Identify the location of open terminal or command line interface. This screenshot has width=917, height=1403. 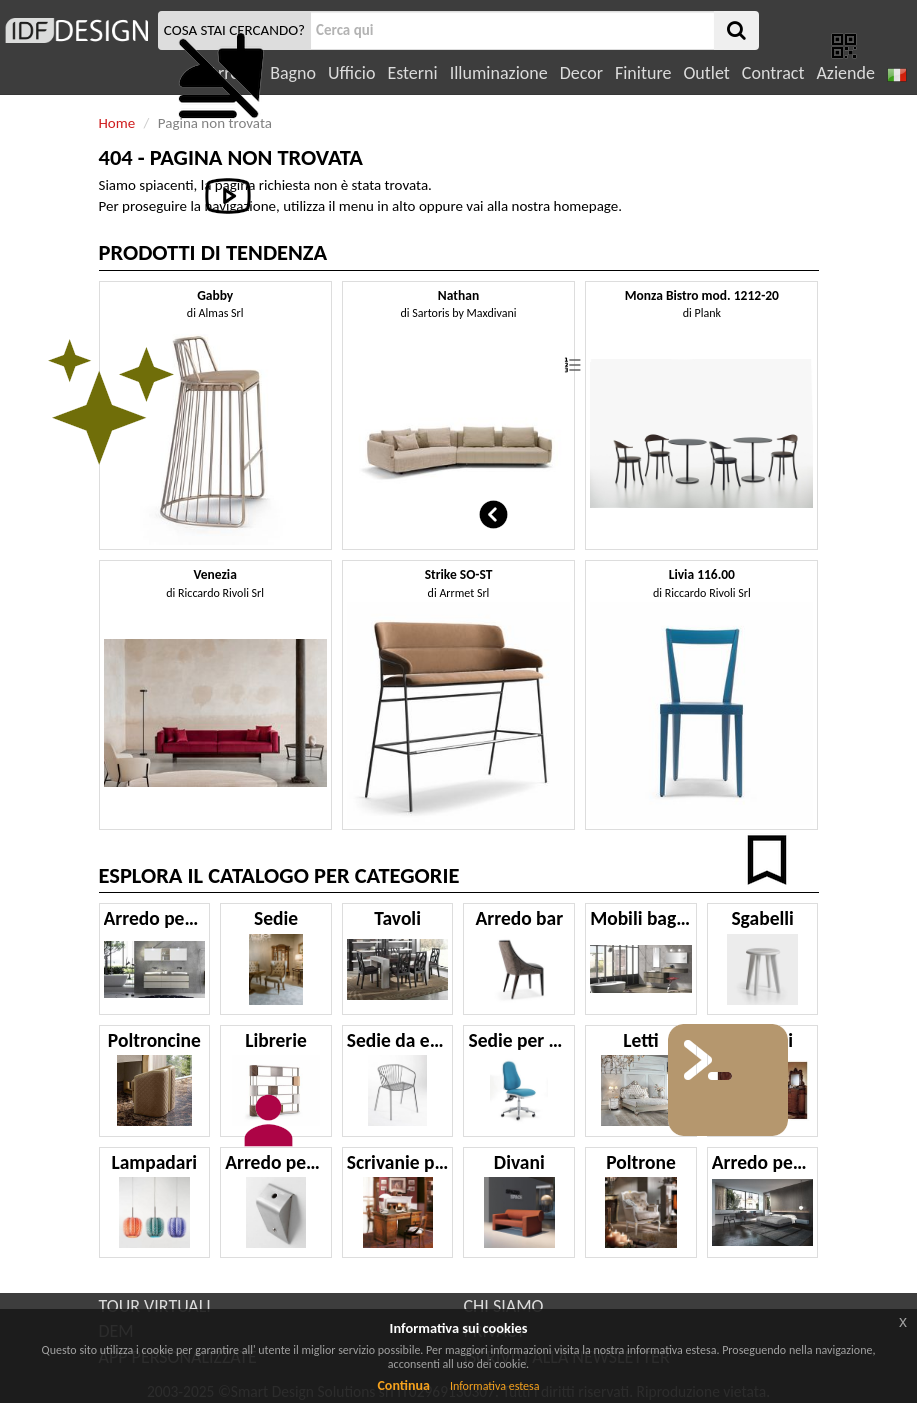
(728, 1080).